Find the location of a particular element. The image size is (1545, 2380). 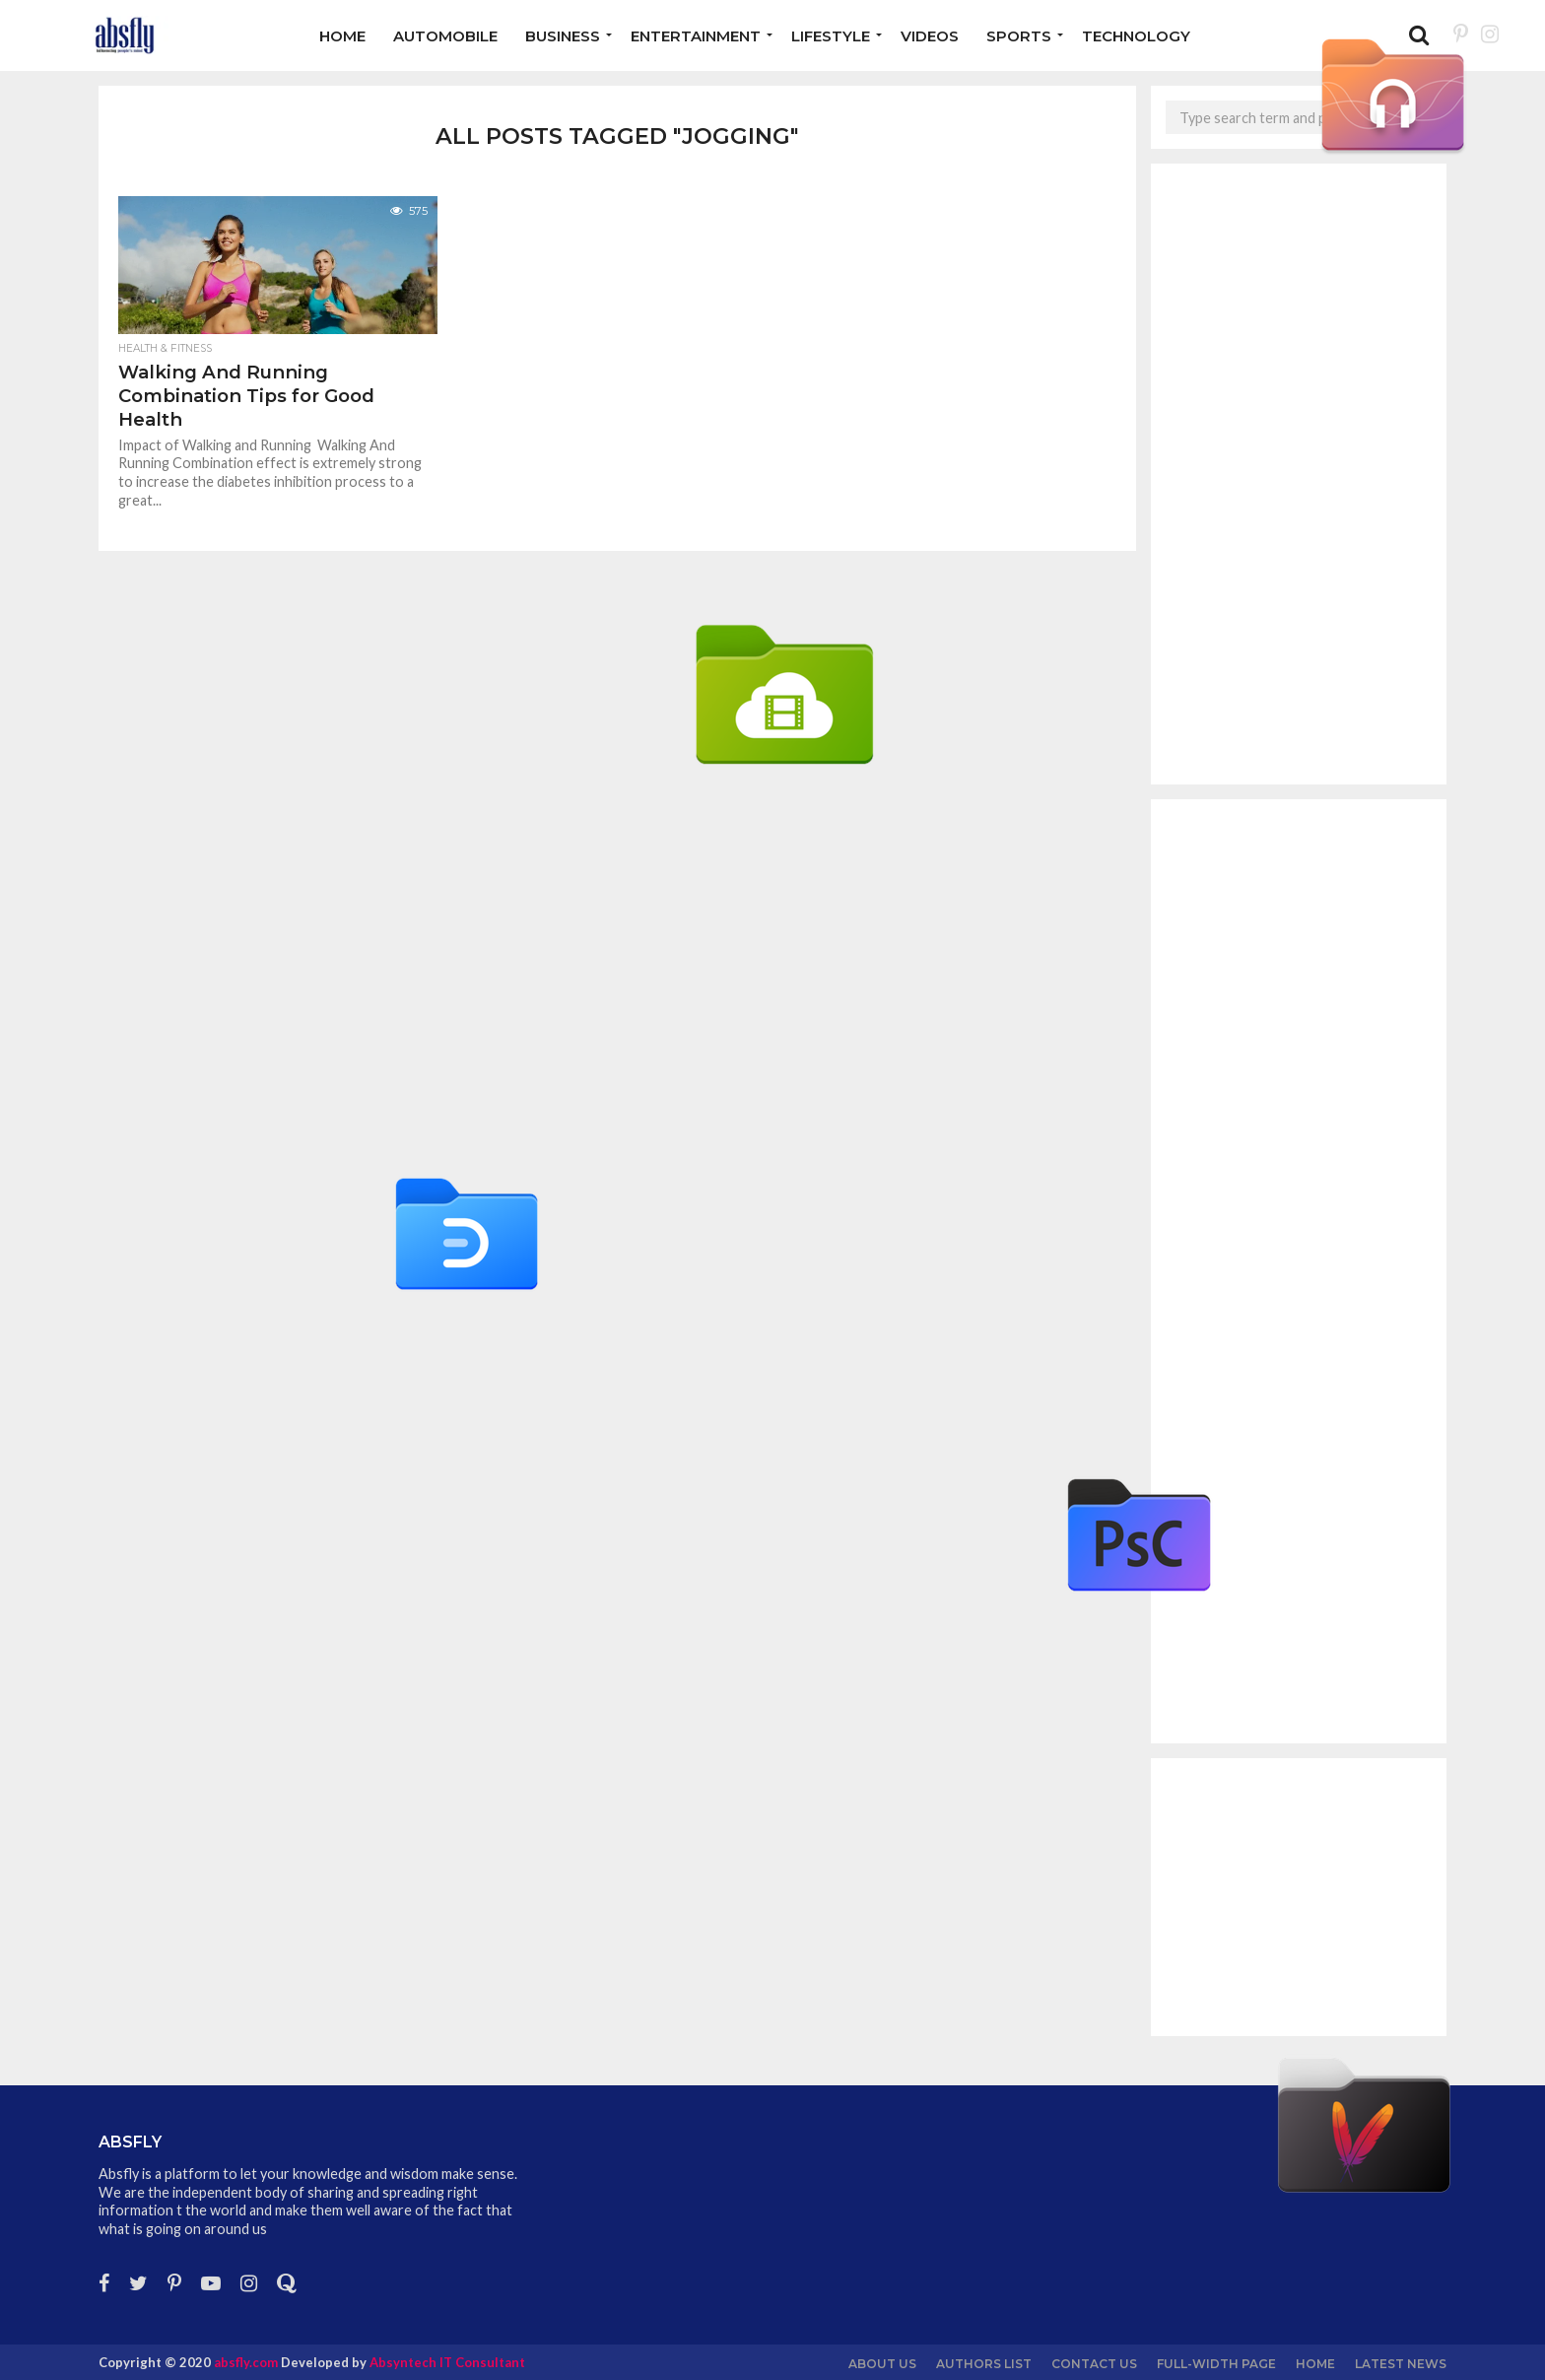

open 4k video downloader folder is located at coordinates (783, 699).